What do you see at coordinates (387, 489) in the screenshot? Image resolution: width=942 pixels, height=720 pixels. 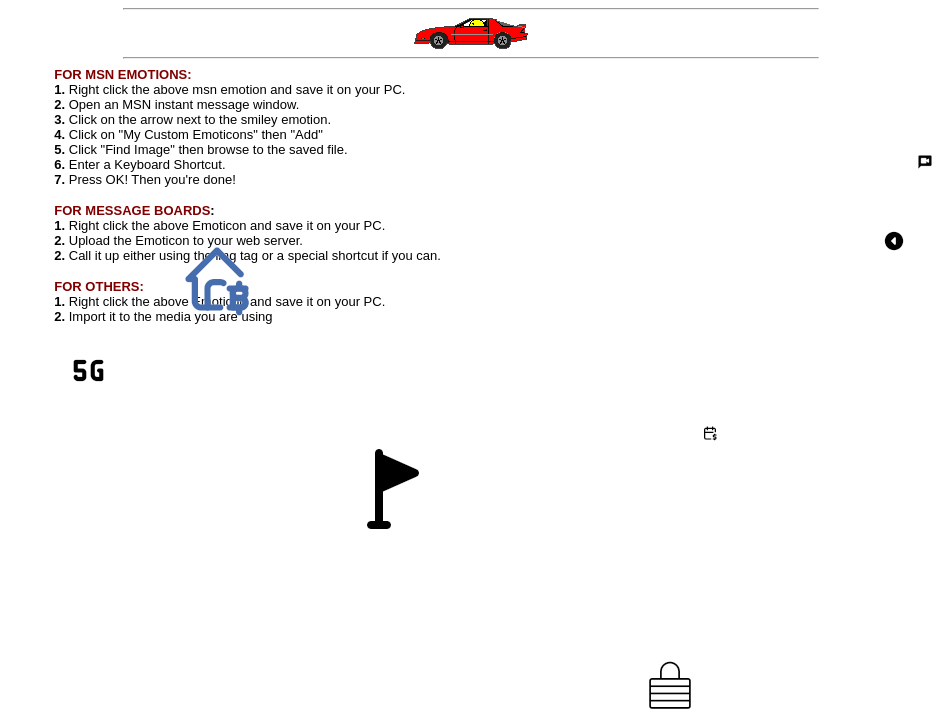 I see `flag or mark an important item` at bounding box center [387, 489].